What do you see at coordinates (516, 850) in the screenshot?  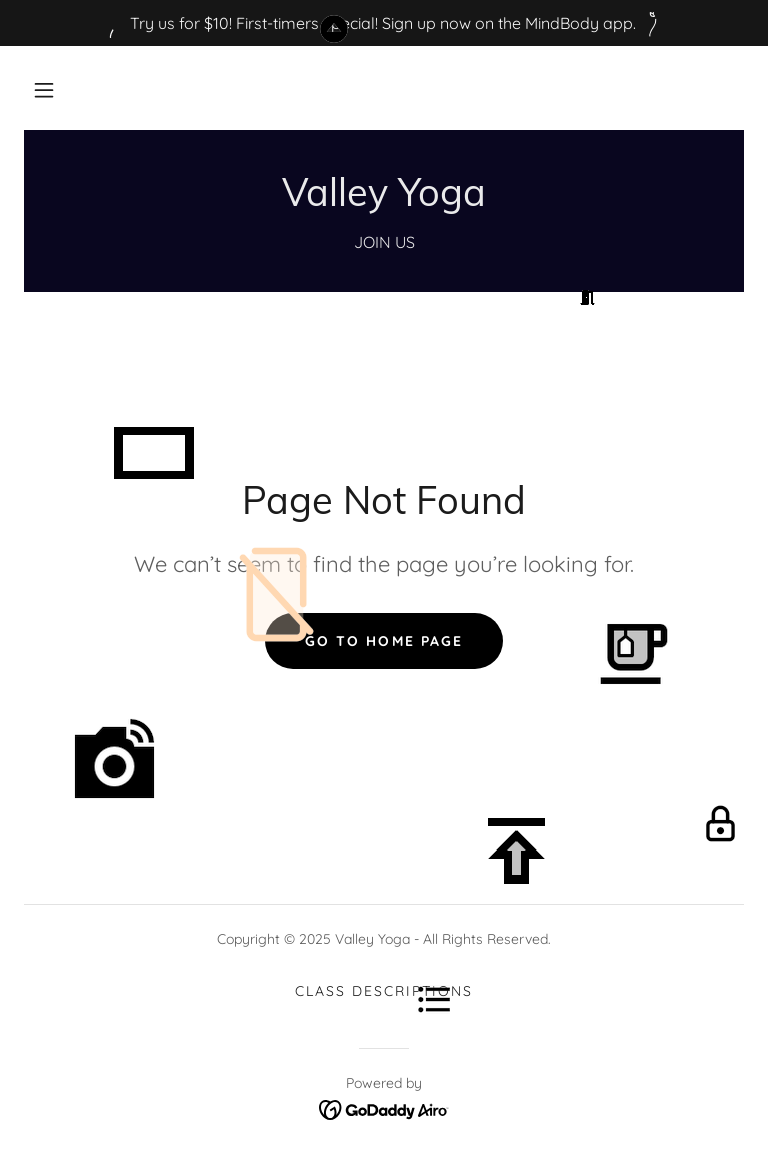 I see `publish or upload content` at bounding box center [516, 850].